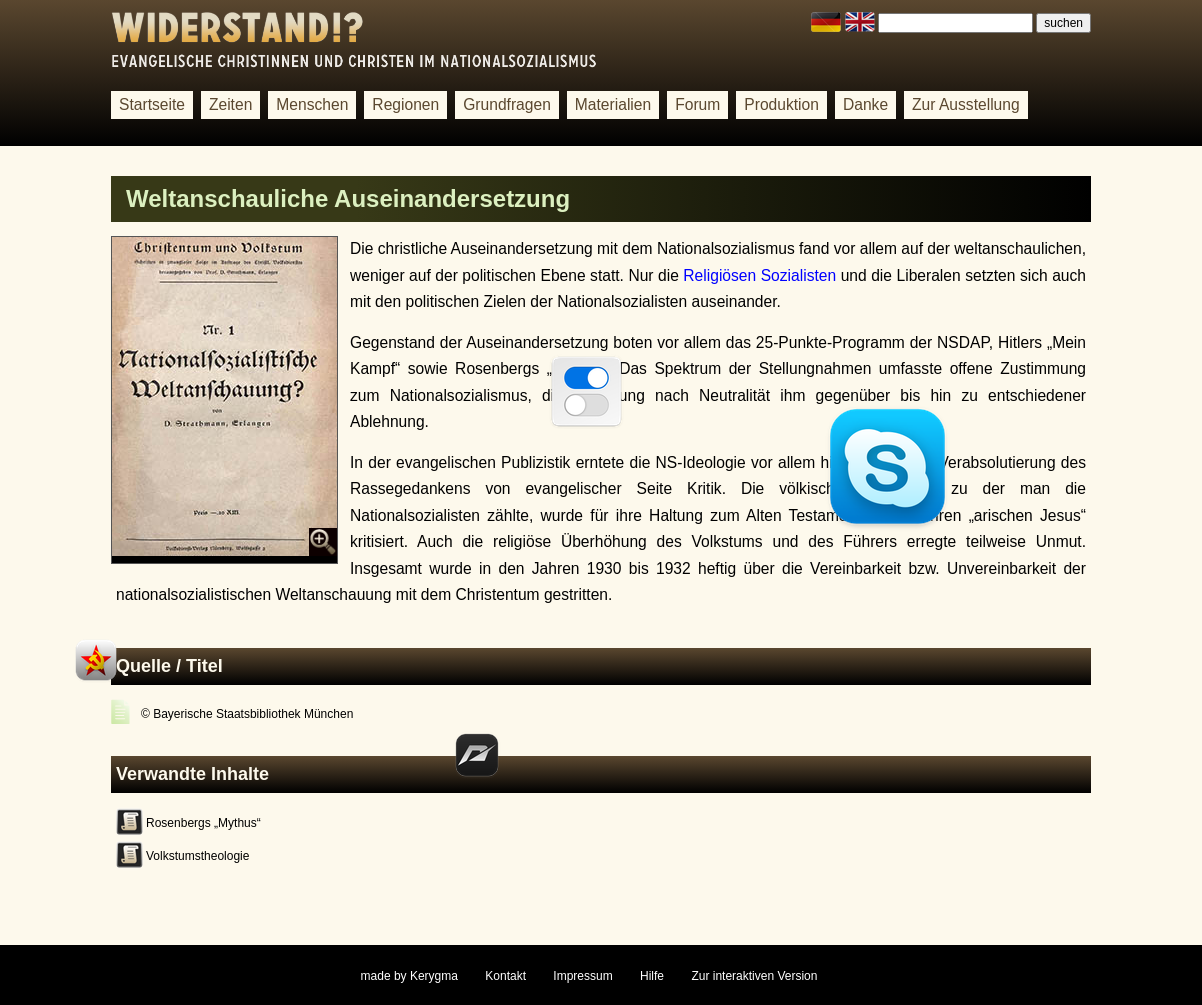  I want to click on open Skype app, so click(887, 466).